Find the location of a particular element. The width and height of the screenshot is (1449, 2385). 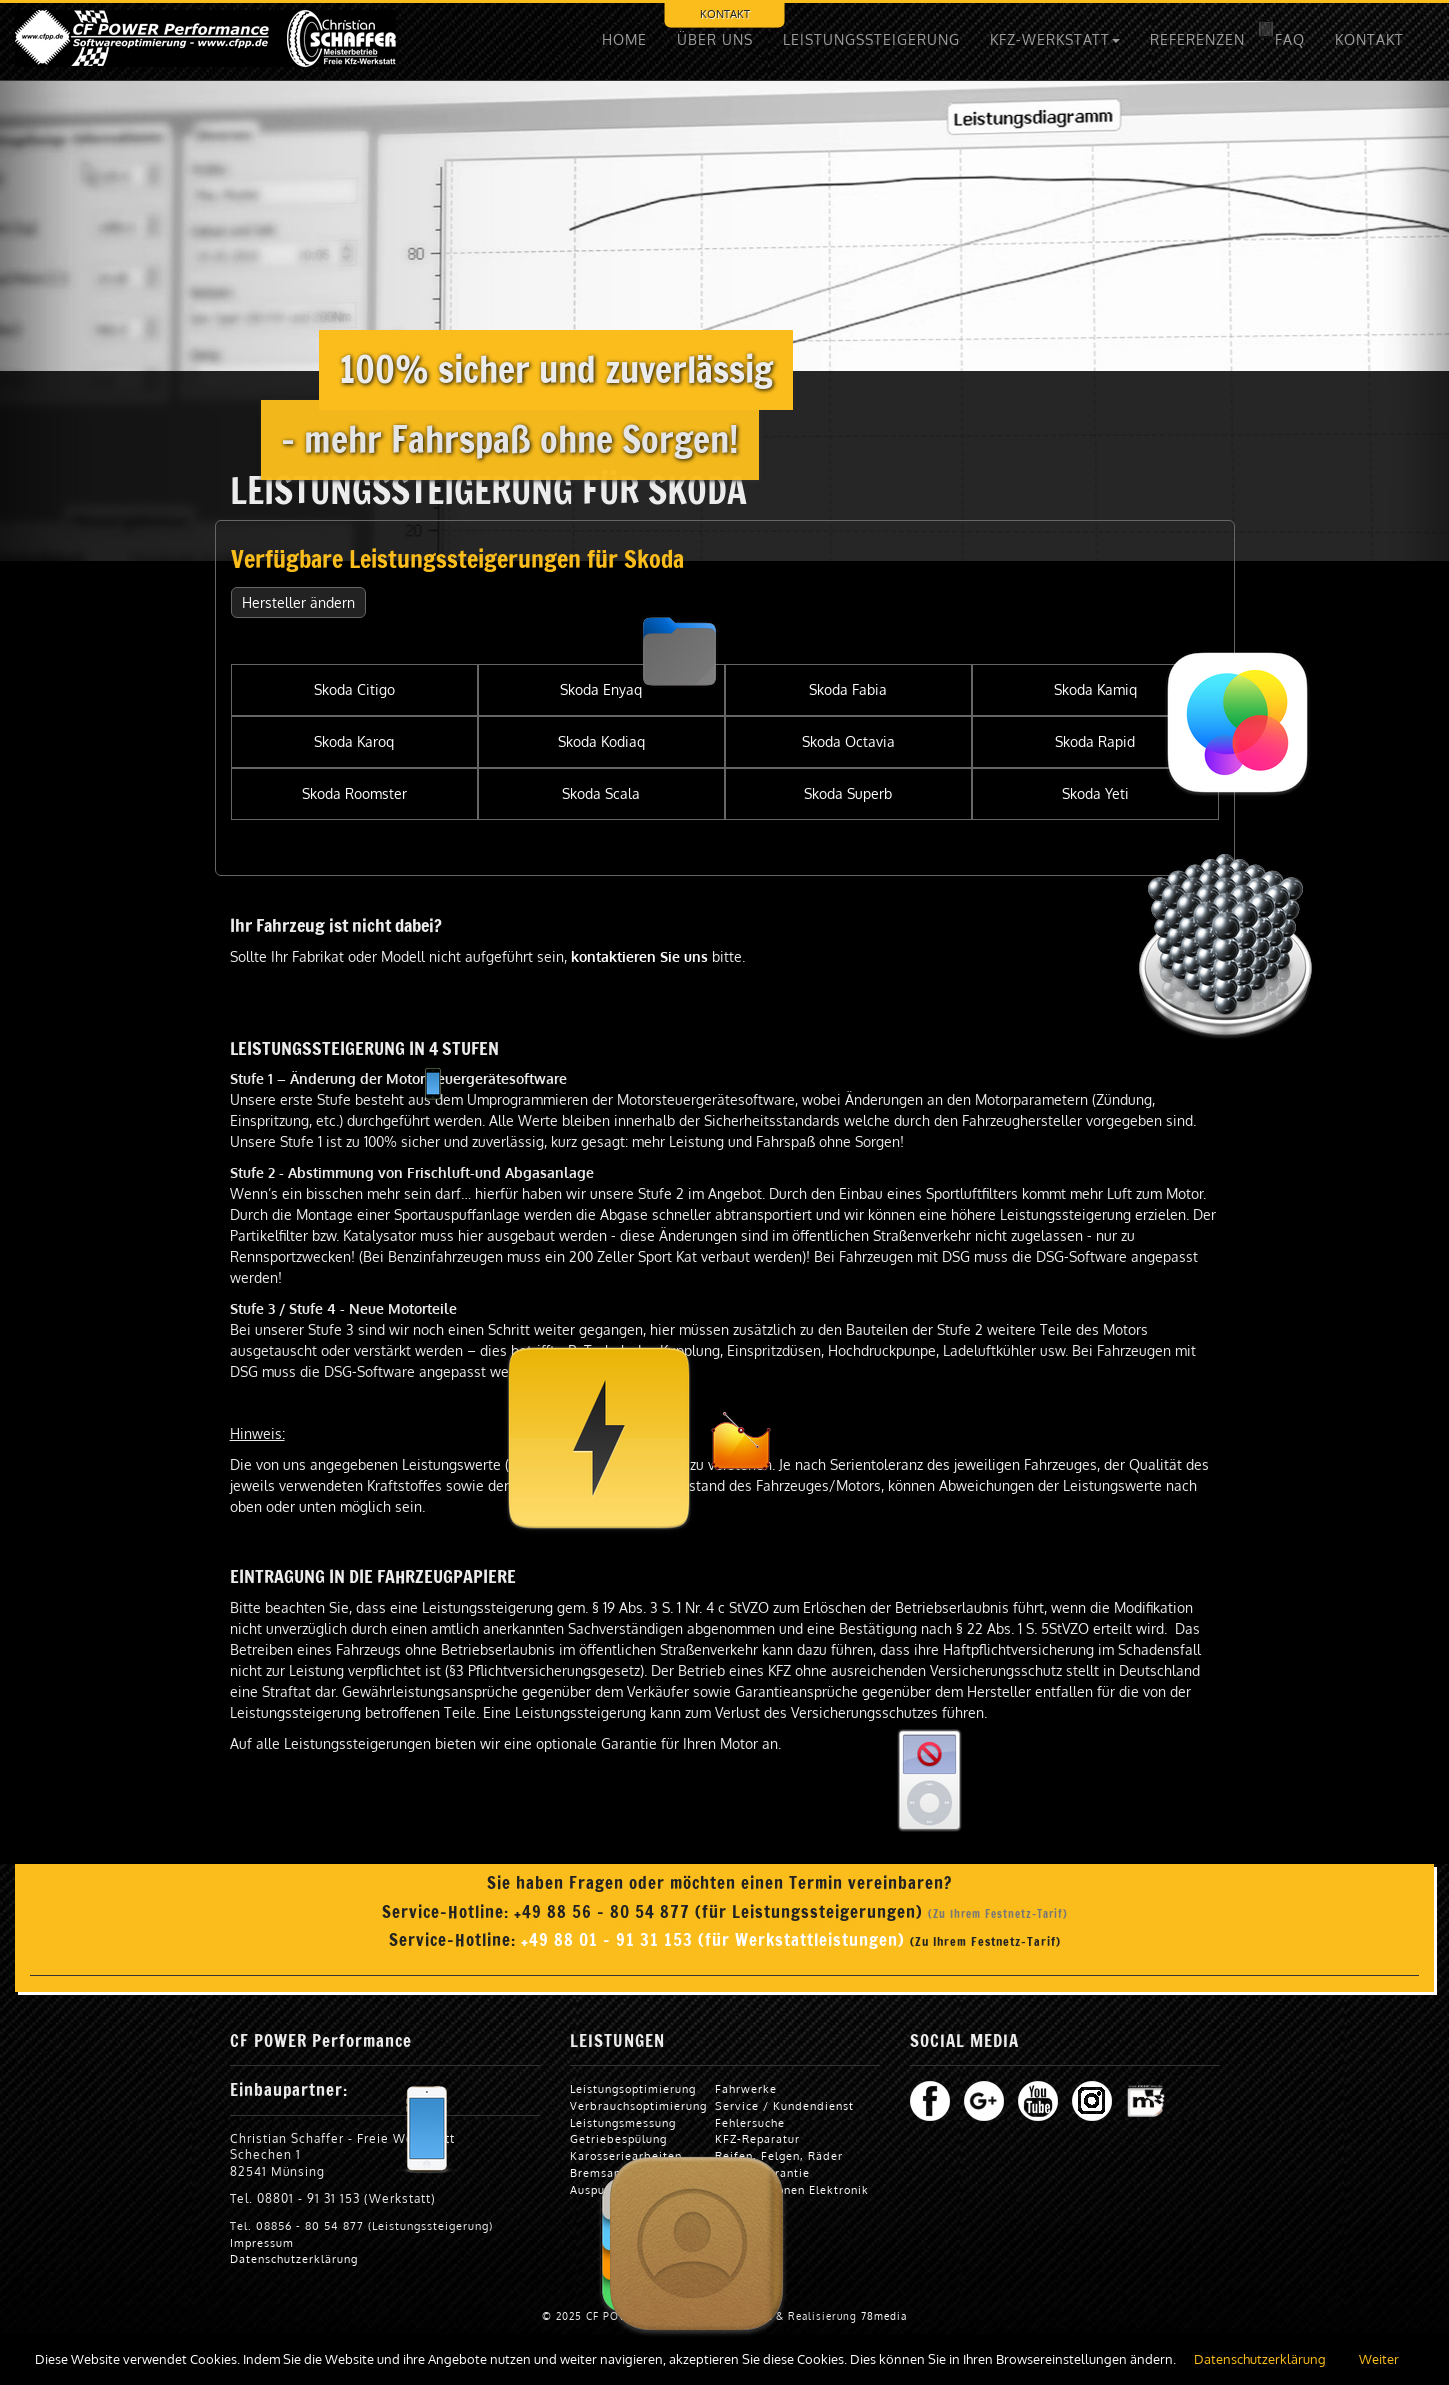

open Game Center settings is located at coordinates (1237, 722).